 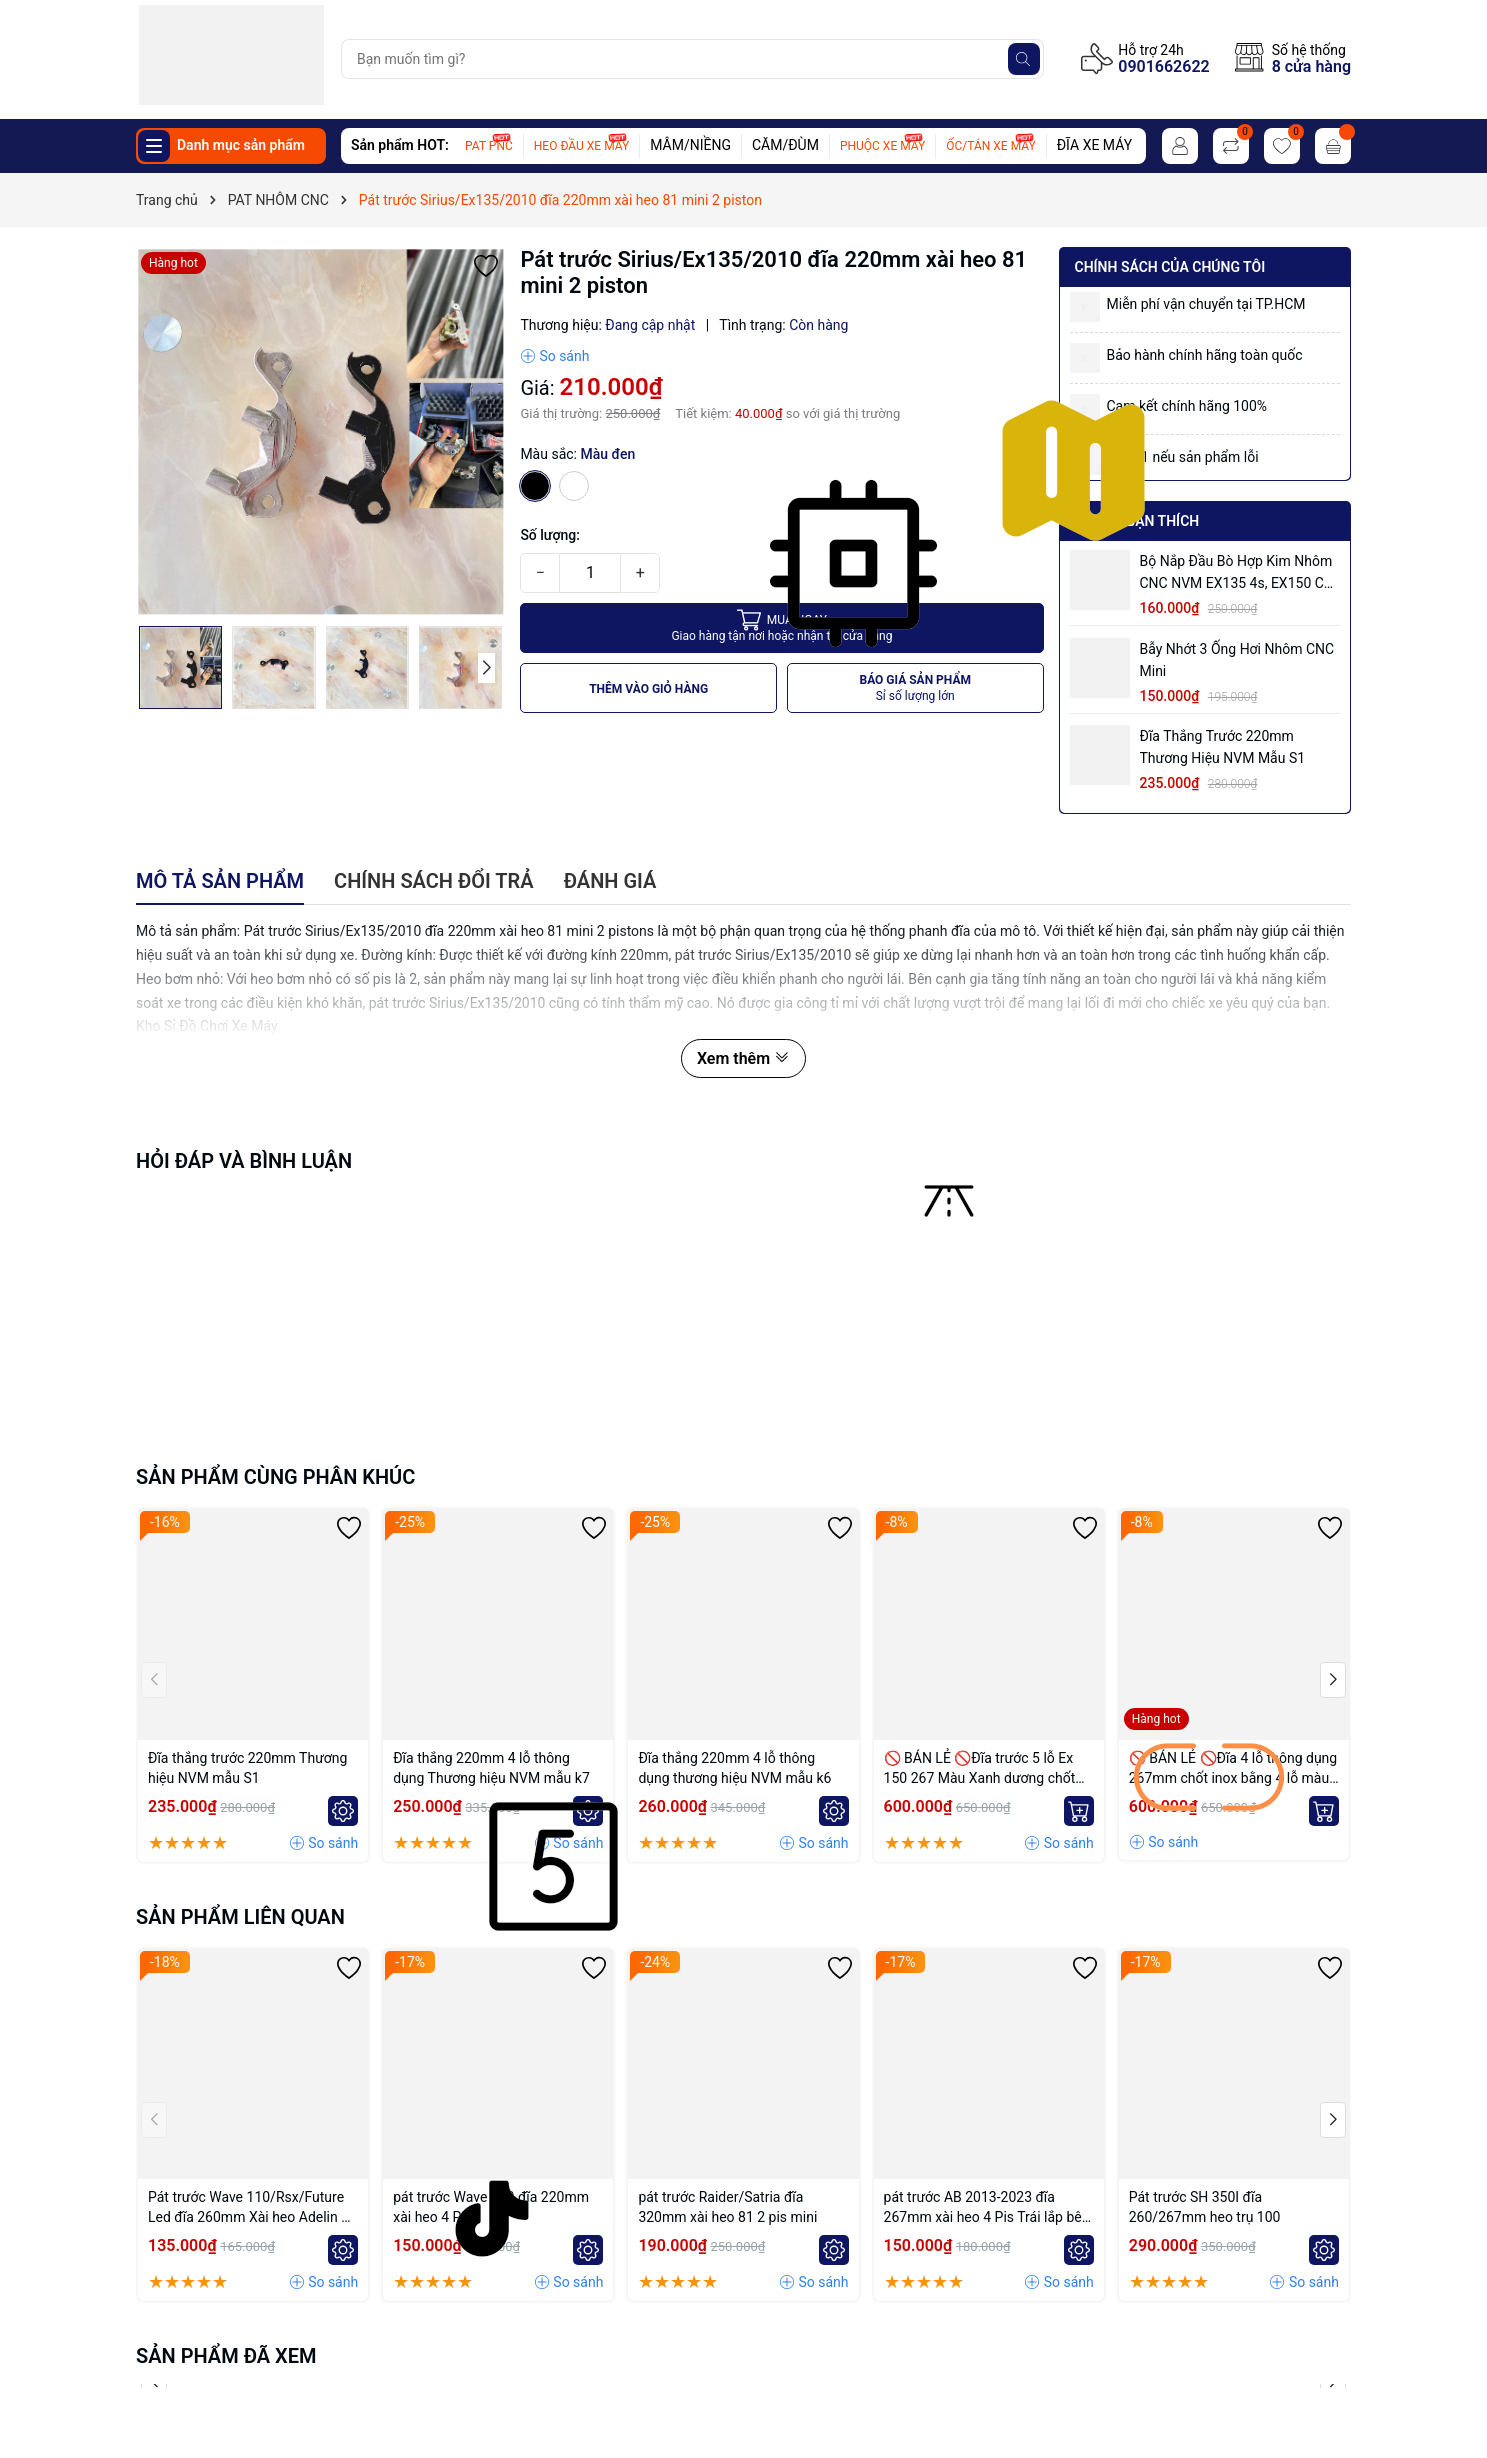 I want to click on unlink or disconnect a linked item, so click(x=1209, y=1777).